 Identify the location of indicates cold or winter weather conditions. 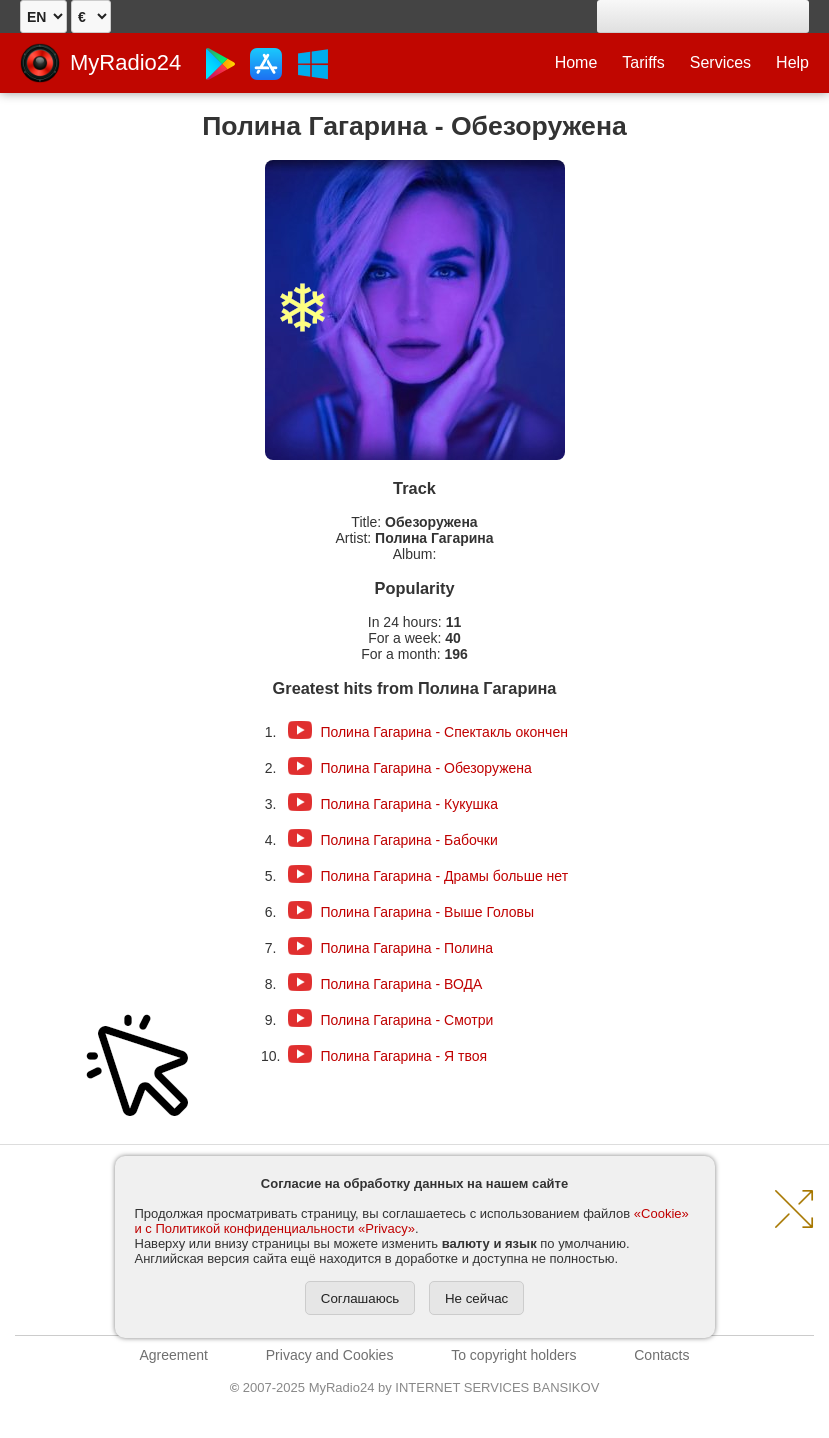
(302, 307).